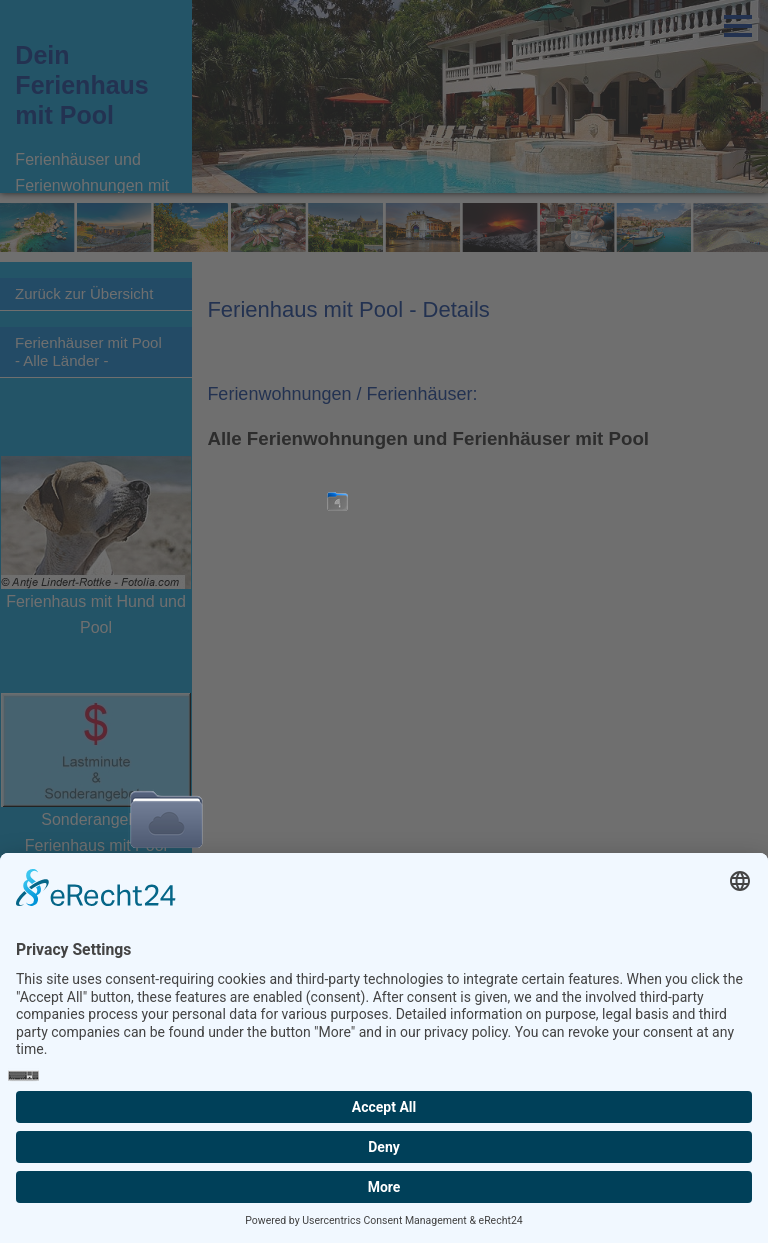  I want to click on open insync cloud sync folder, so click(337, 501).